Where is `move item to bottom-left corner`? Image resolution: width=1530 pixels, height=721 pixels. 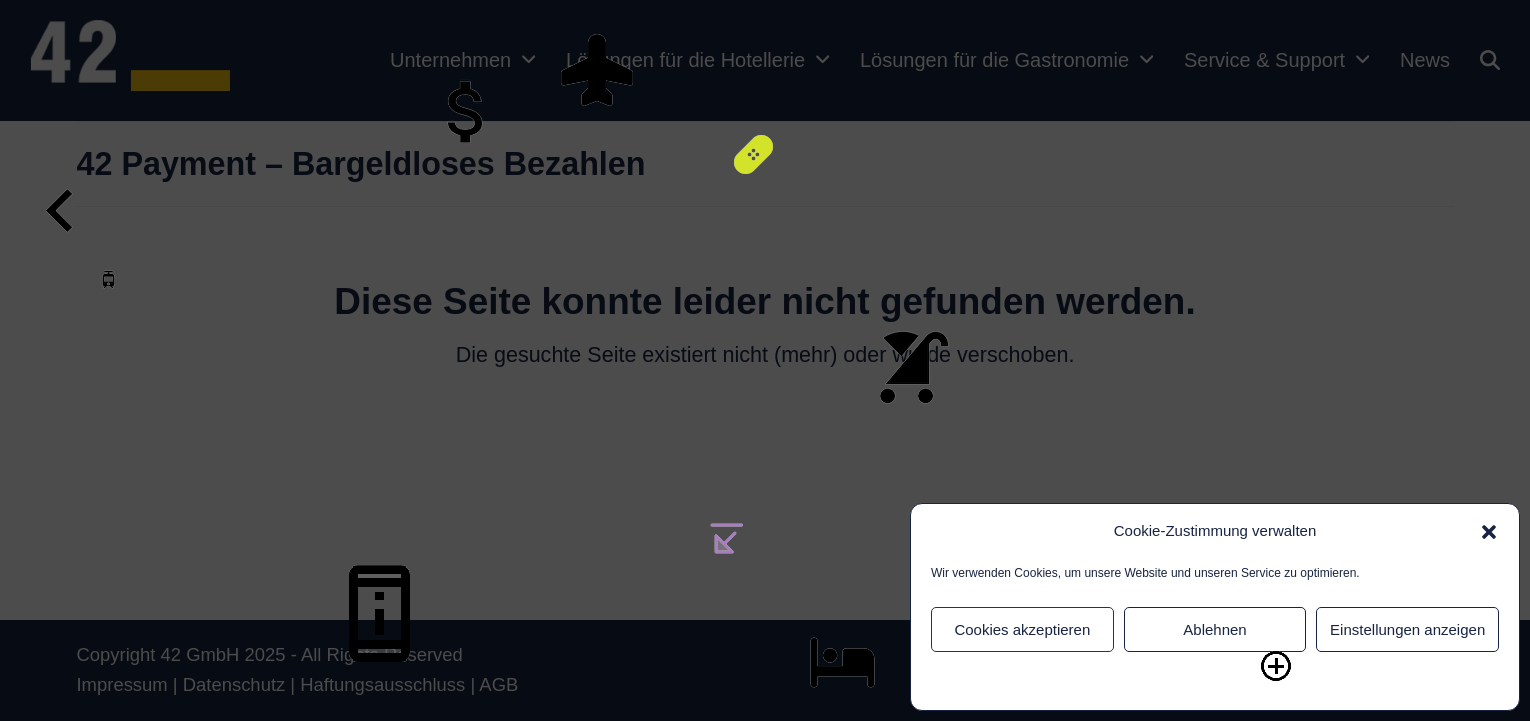 move item to bottom-left corner is located at coordinates (725, 538).